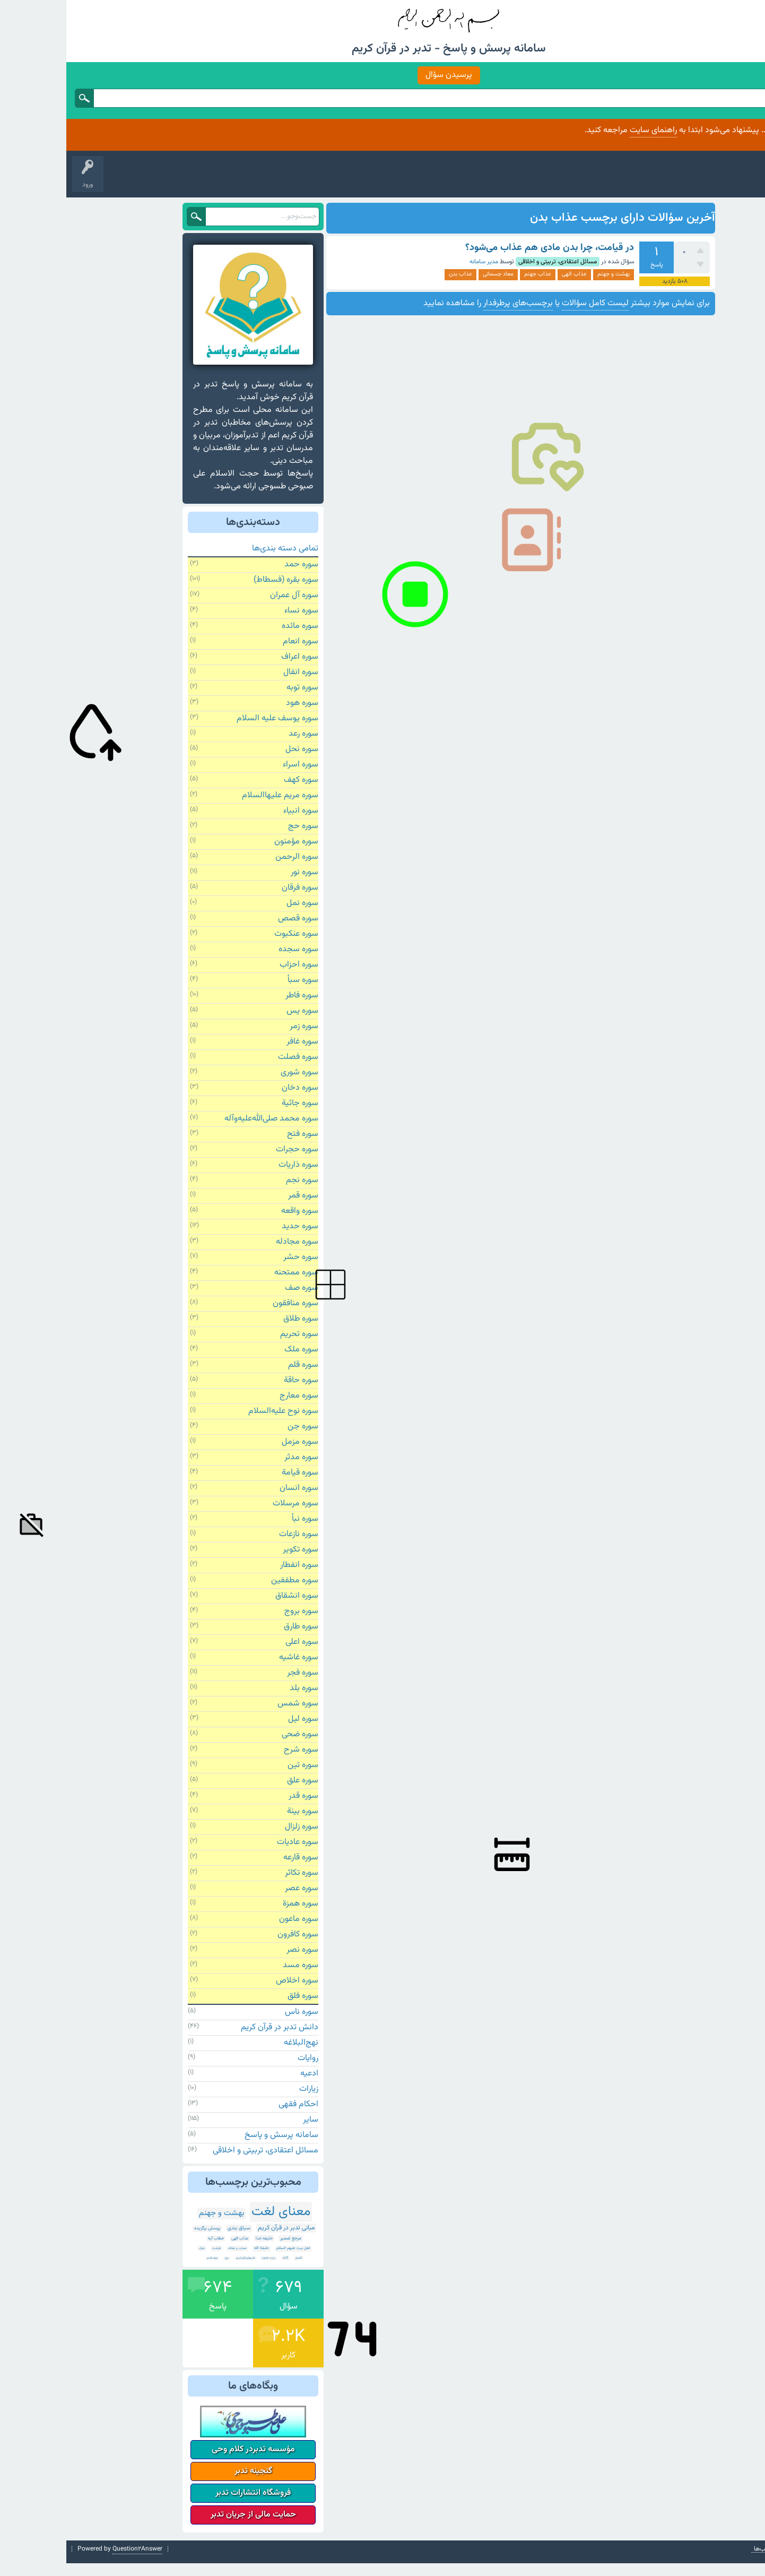 This screenshot has height=2576, width=765. I want to click on work mode disabled or turned off, so click(31, 1524).